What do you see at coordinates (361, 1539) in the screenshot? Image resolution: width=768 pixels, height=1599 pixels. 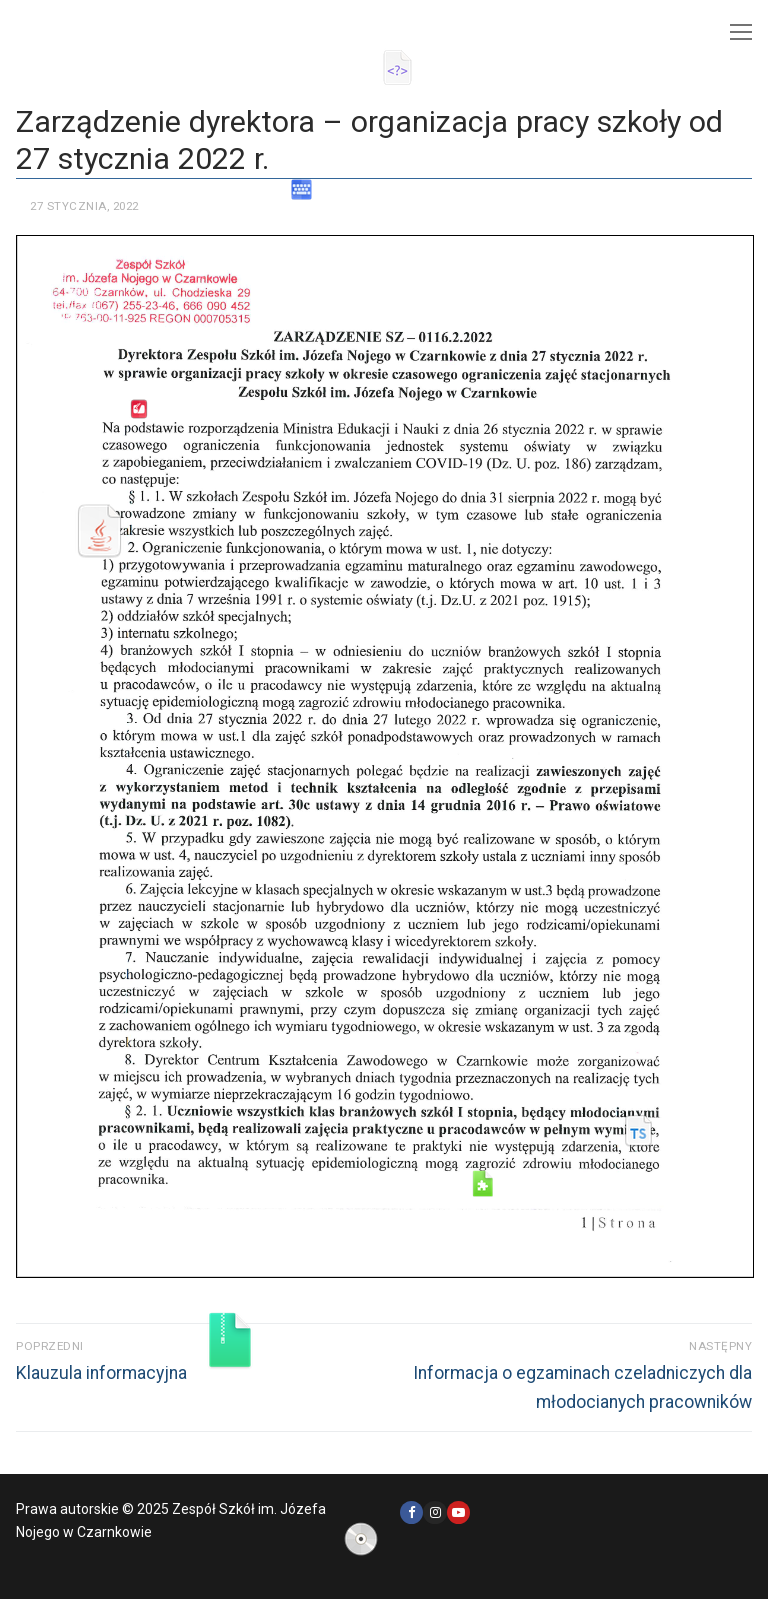 I see `access cd/dvd drive` at bounding box center [361, 1539].